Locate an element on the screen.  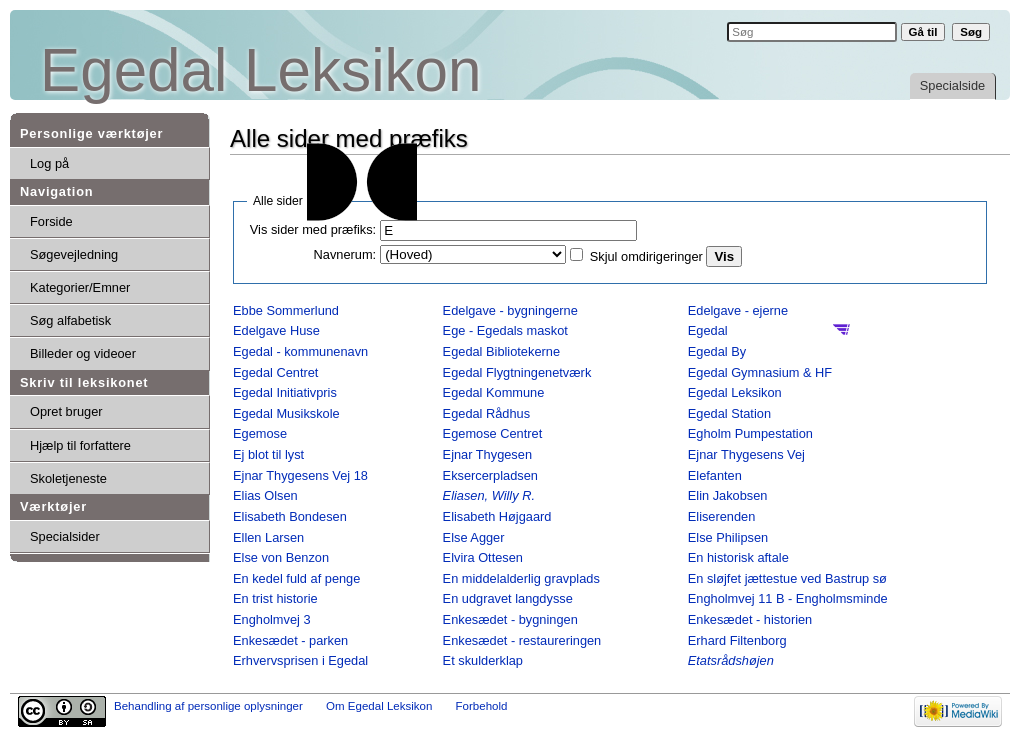
hermes brand logo is located at coordinates (841, 329).